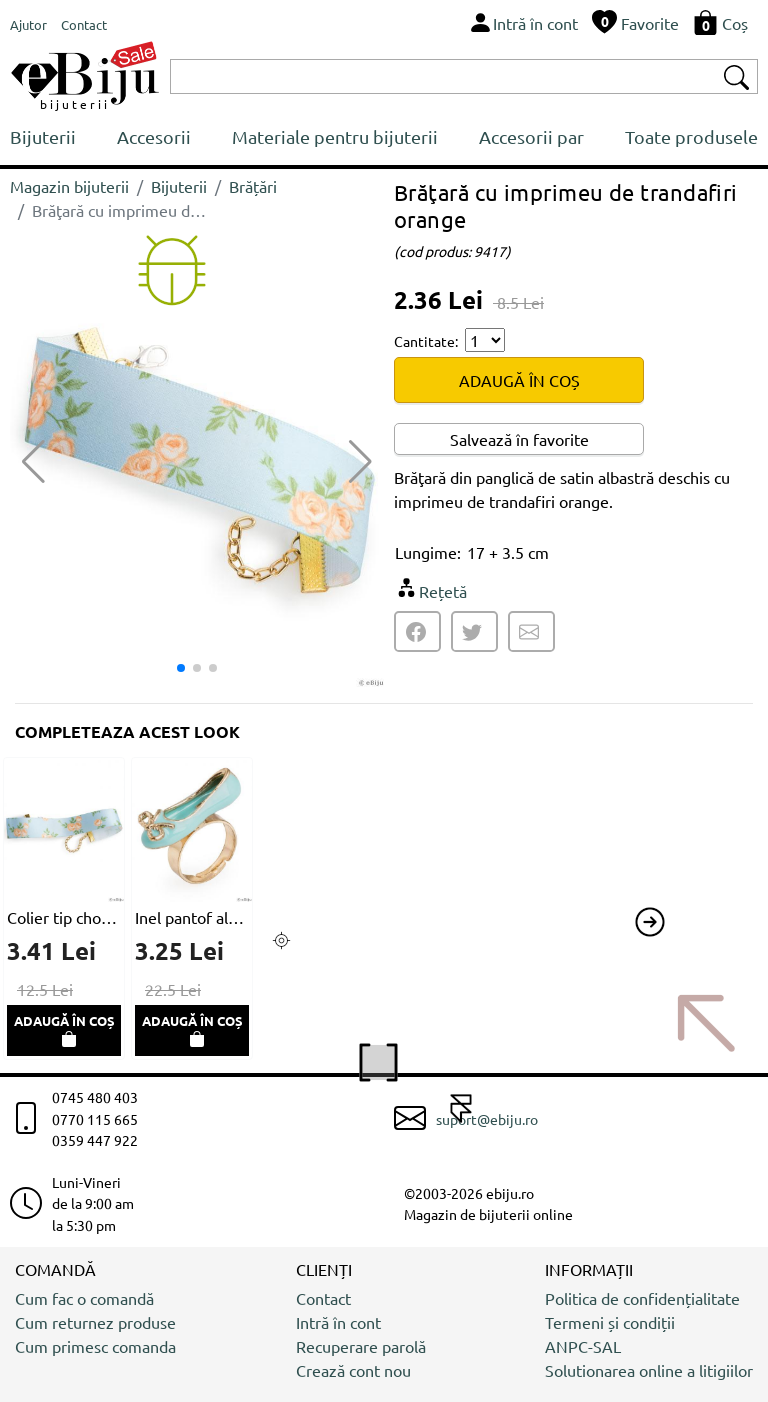 This screenshot has height=1402, width=768. I want to click on open framer app, so click(461, 1107).